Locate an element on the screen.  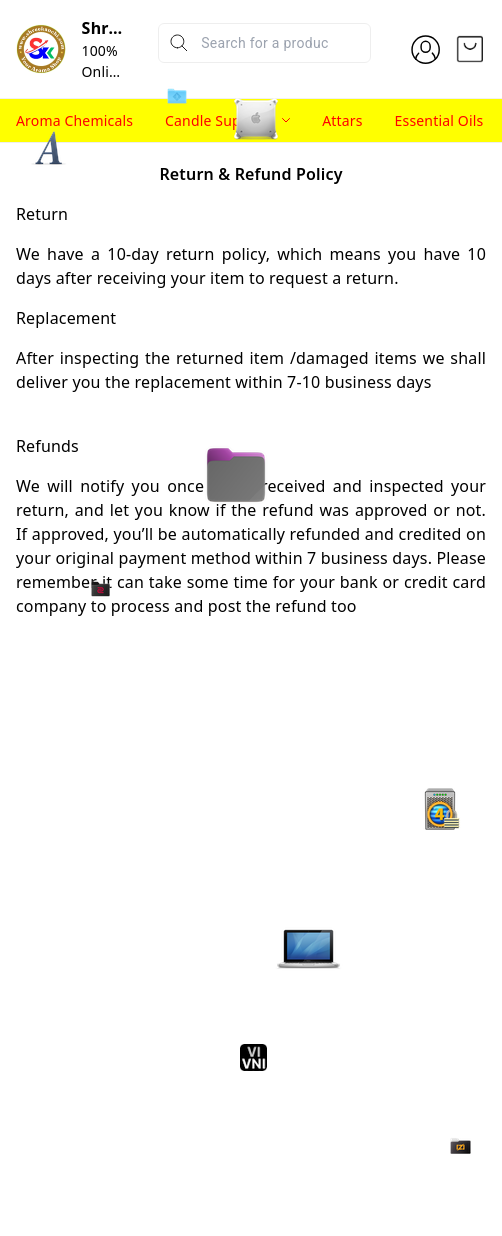
open folder to view contents is located at coordinates (236, 475).